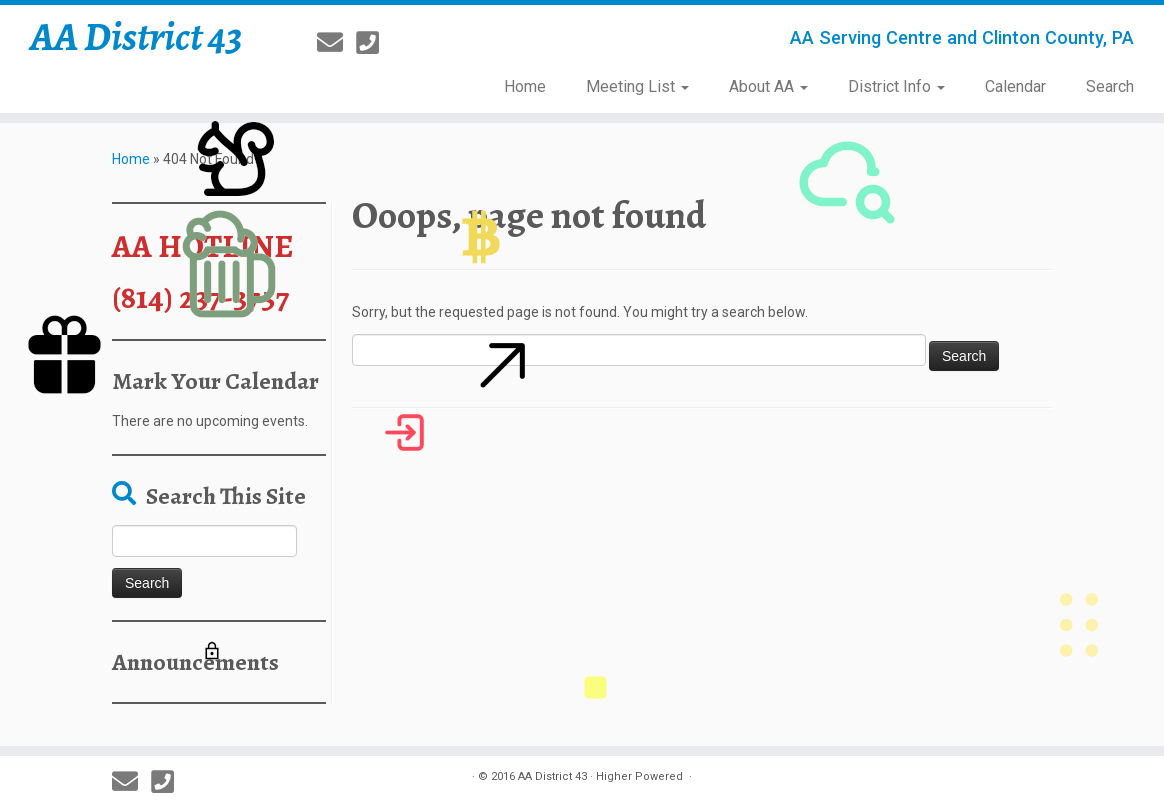 This screenshot has width=1164, height=808. I want to click on search files in cloud storage, so click(847, 176).